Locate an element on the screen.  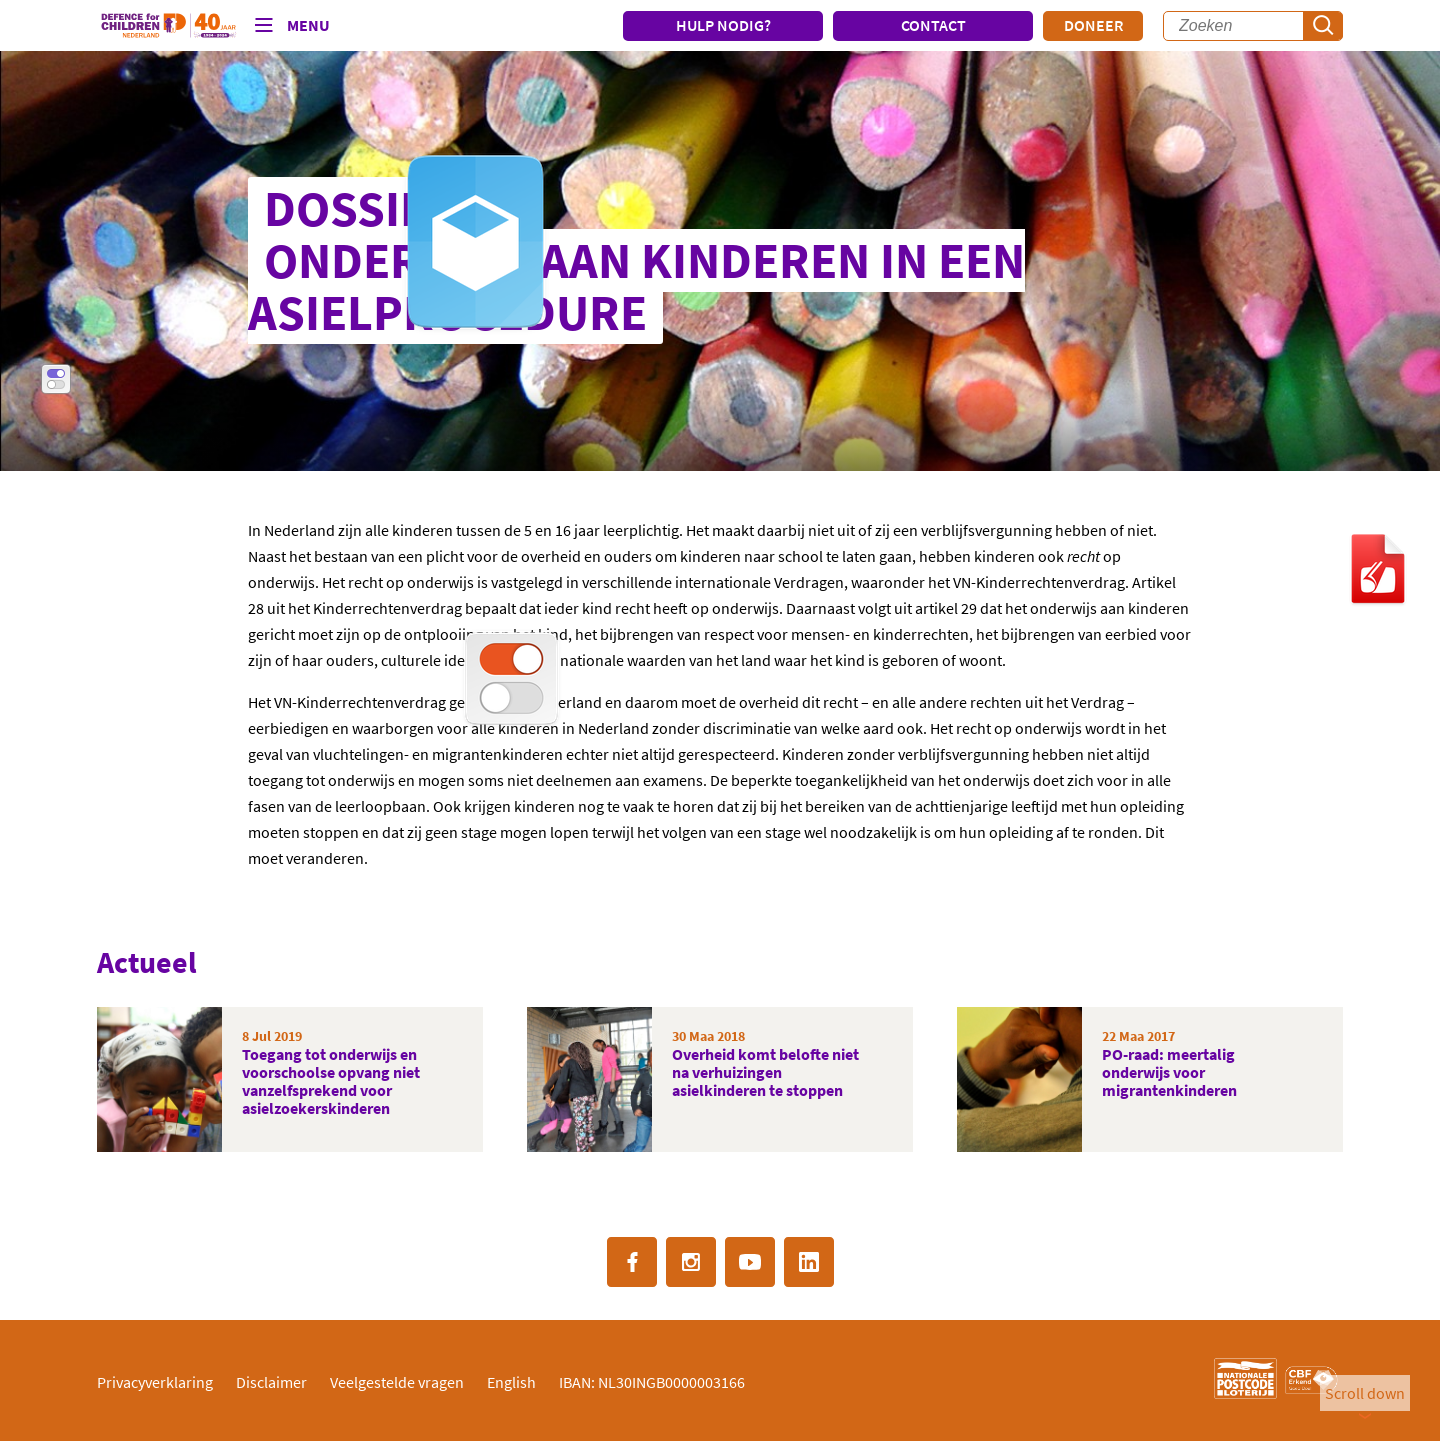
open system tweaks or customization settings is located at coordinates (56, 379).